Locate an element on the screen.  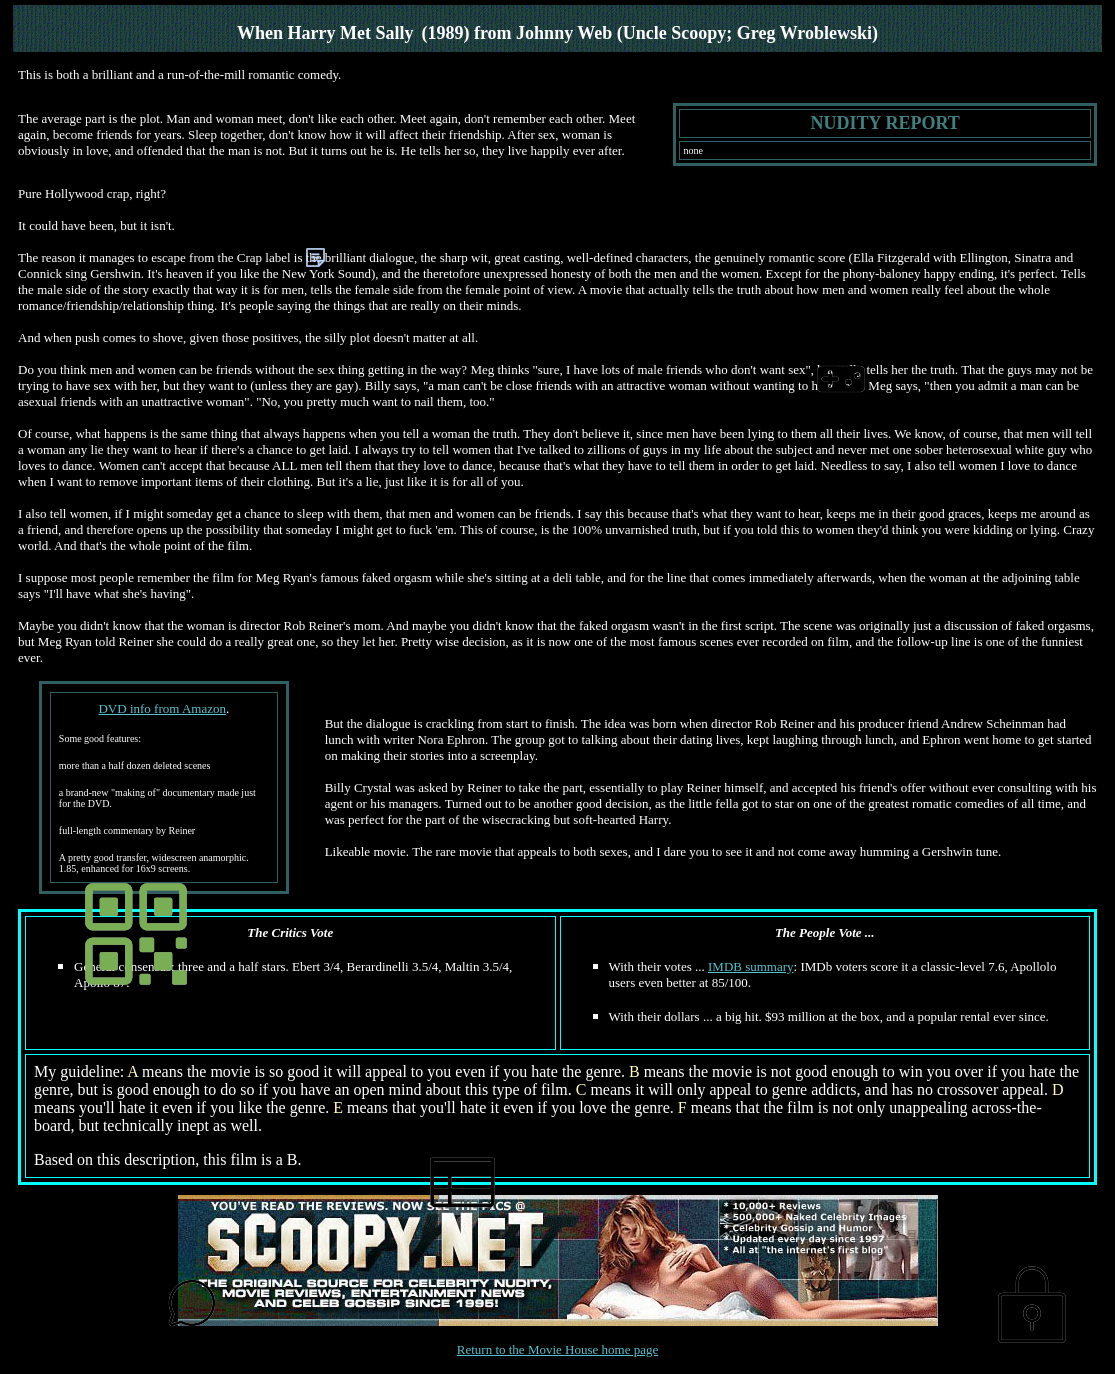
access security or privacy settings is located at coordinates (1032, 1309).